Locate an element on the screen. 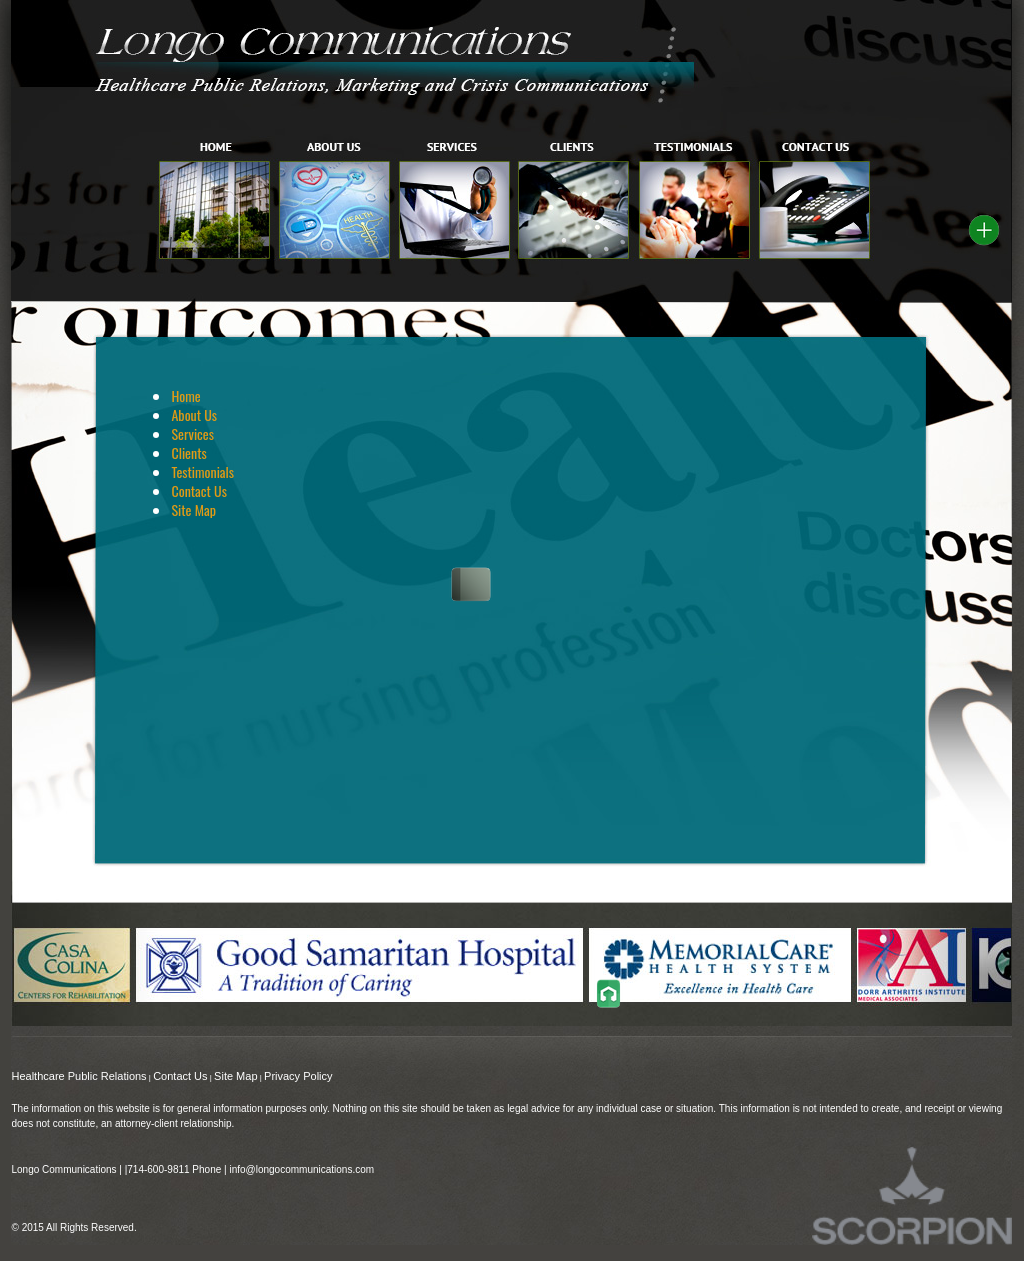 Image resolution: width=1024 pixels, height=1261 pixels. an LMMS music project file is located at coordinates (608, 993).